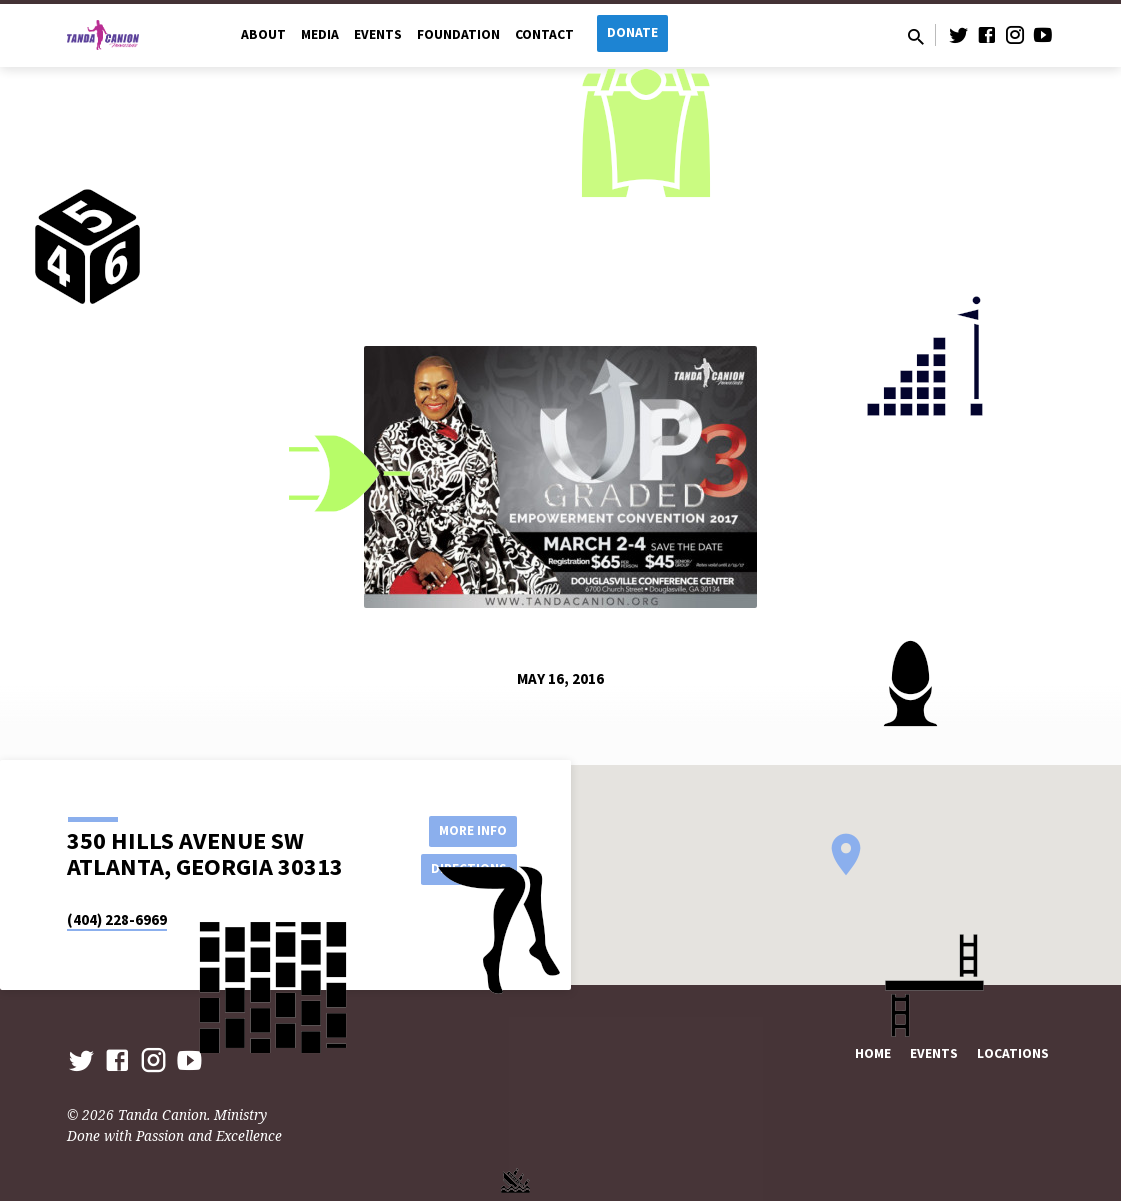 The width and height of the screenshot is (1121, 1201). I want to click on equip basic armor or clothing item, so click(646, 133).